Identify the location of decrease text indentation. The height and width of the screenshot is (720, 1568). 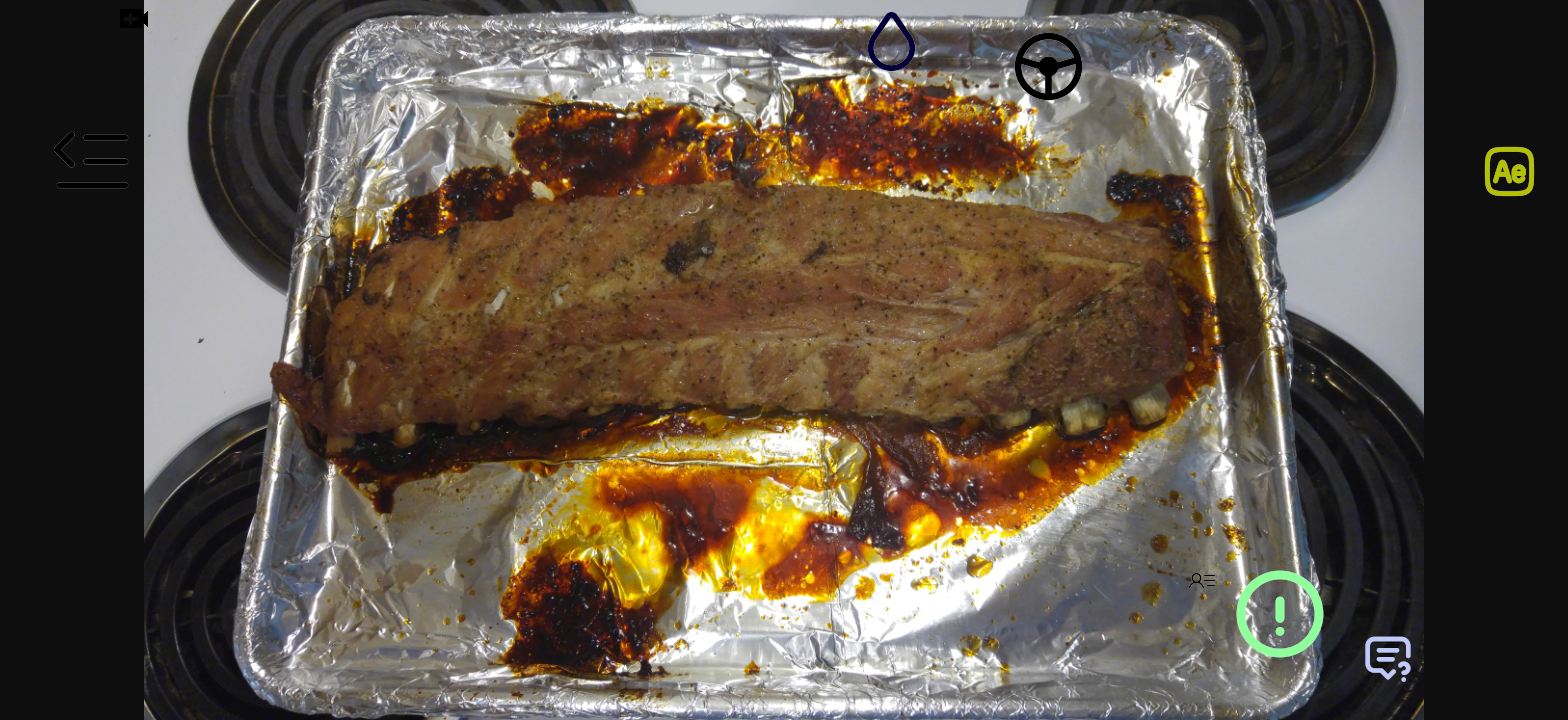
(92, 161).